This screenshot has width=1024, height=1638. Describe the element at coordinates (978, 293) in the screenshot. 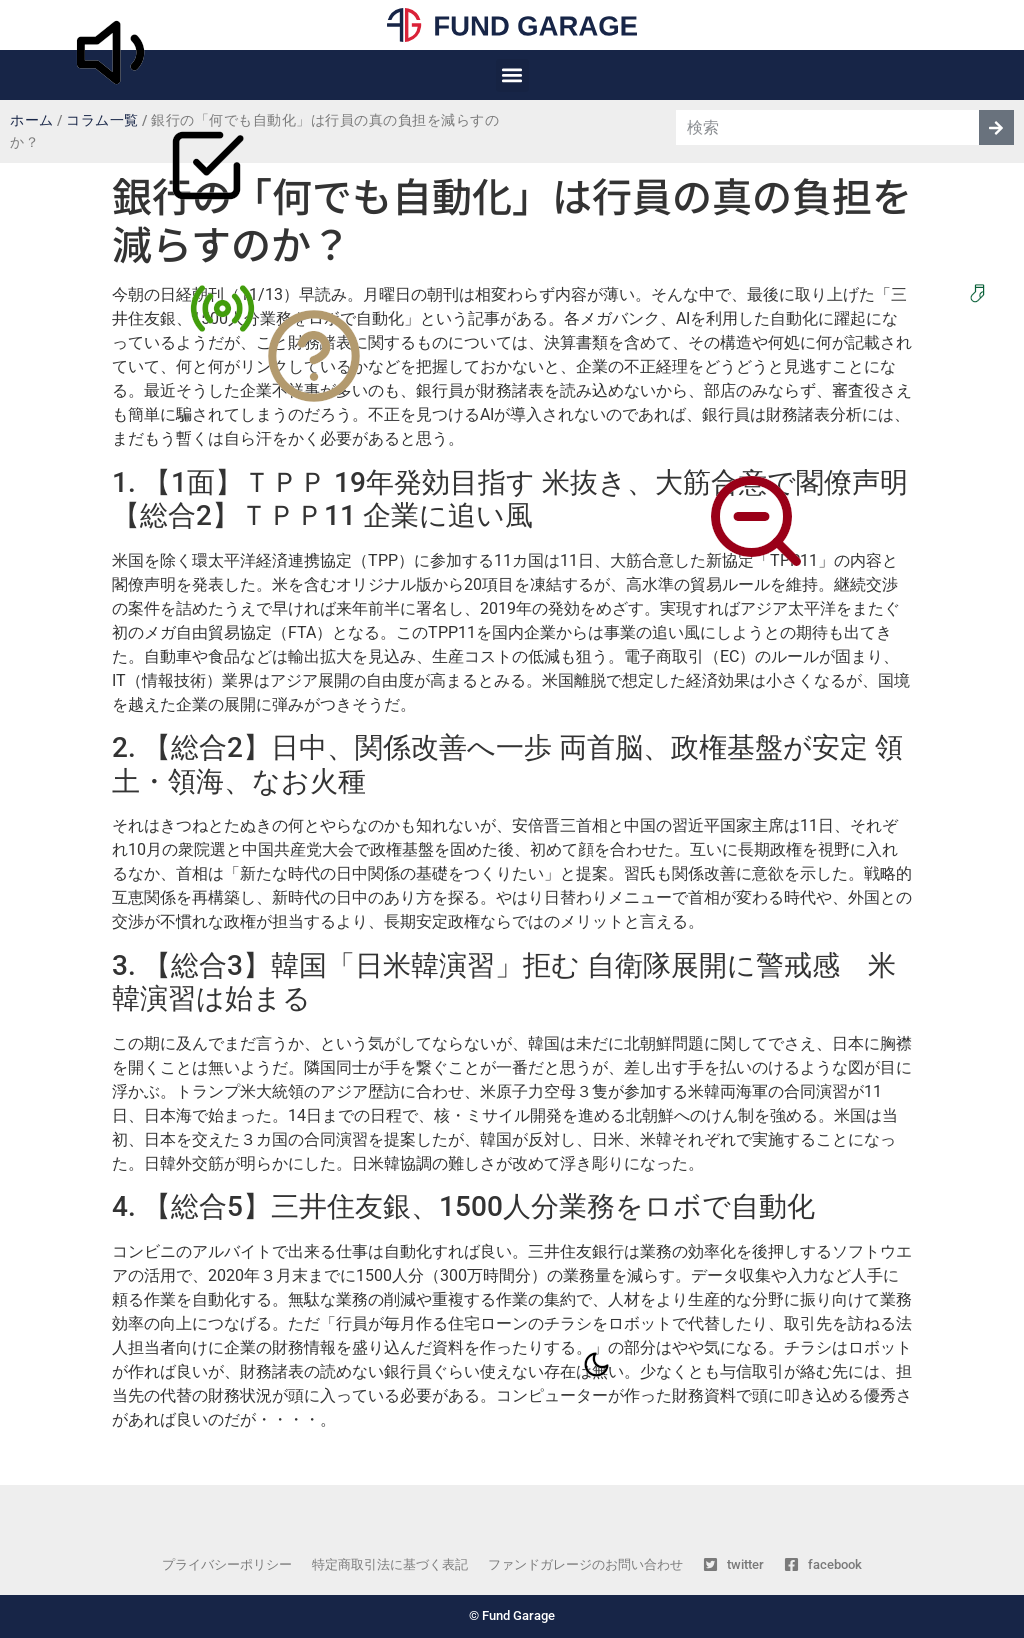

I see `browse clothing or apparel items` at that location.